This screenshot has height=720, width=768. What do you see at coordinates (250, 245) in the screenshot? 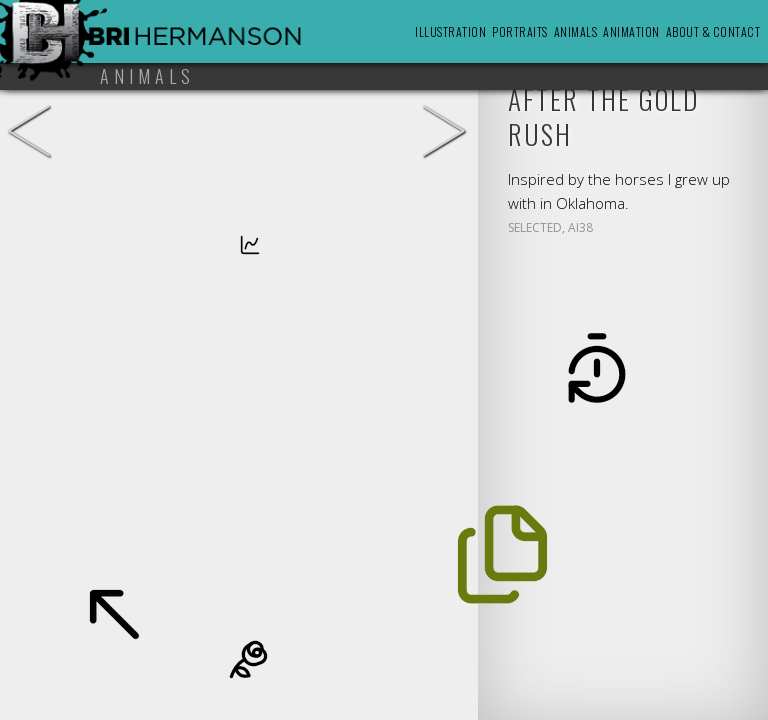
I see `view trend data with smooth curve visualization` at bounding box center [250, 245].